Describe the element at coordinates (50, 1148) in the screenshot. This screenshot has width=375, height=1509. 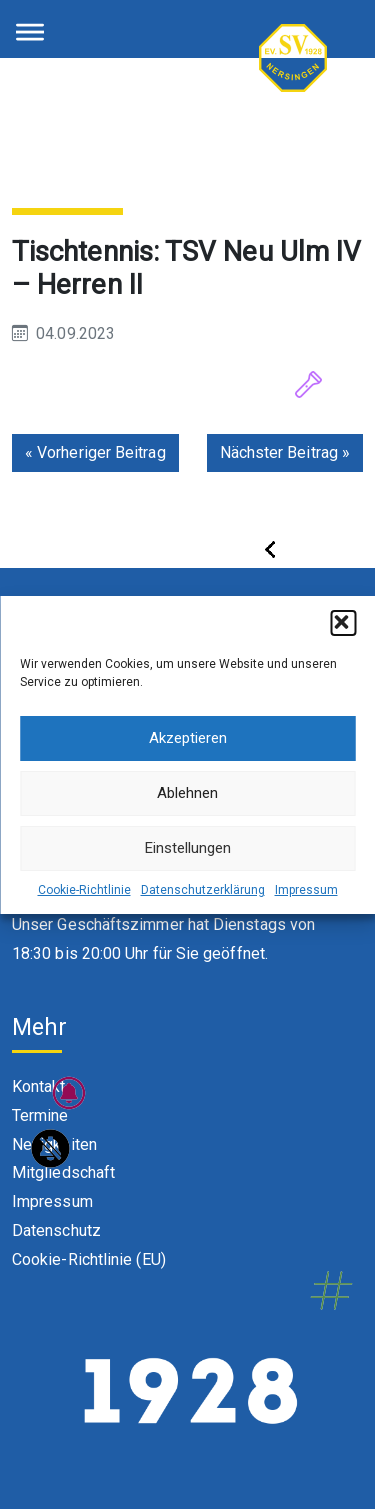
I see `mute notifications` at that location.